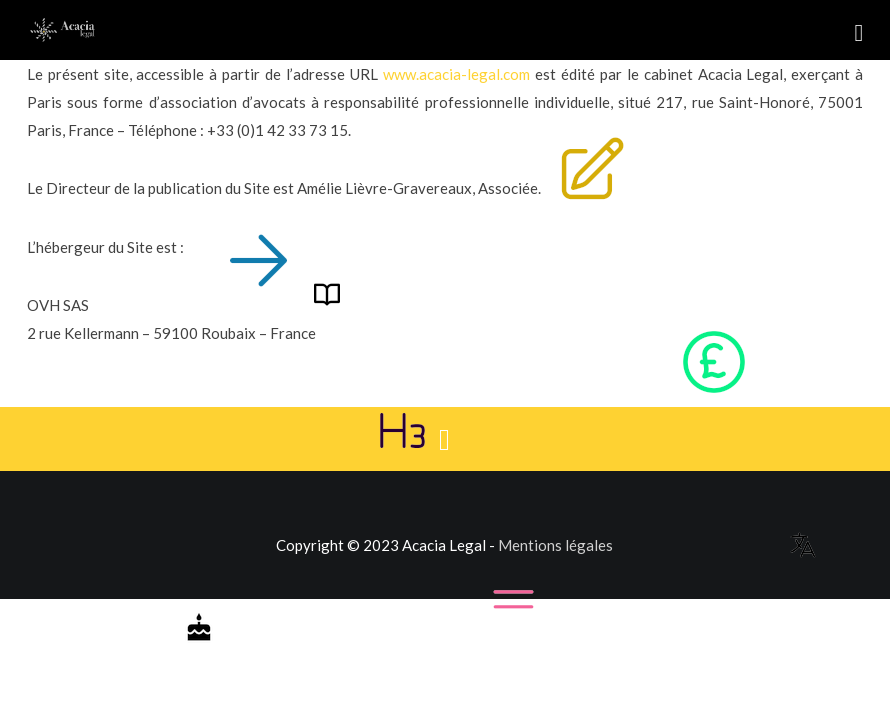  Describe the element at coordinates (803, 545) in the screenshot. I see `change language settings` at that location.